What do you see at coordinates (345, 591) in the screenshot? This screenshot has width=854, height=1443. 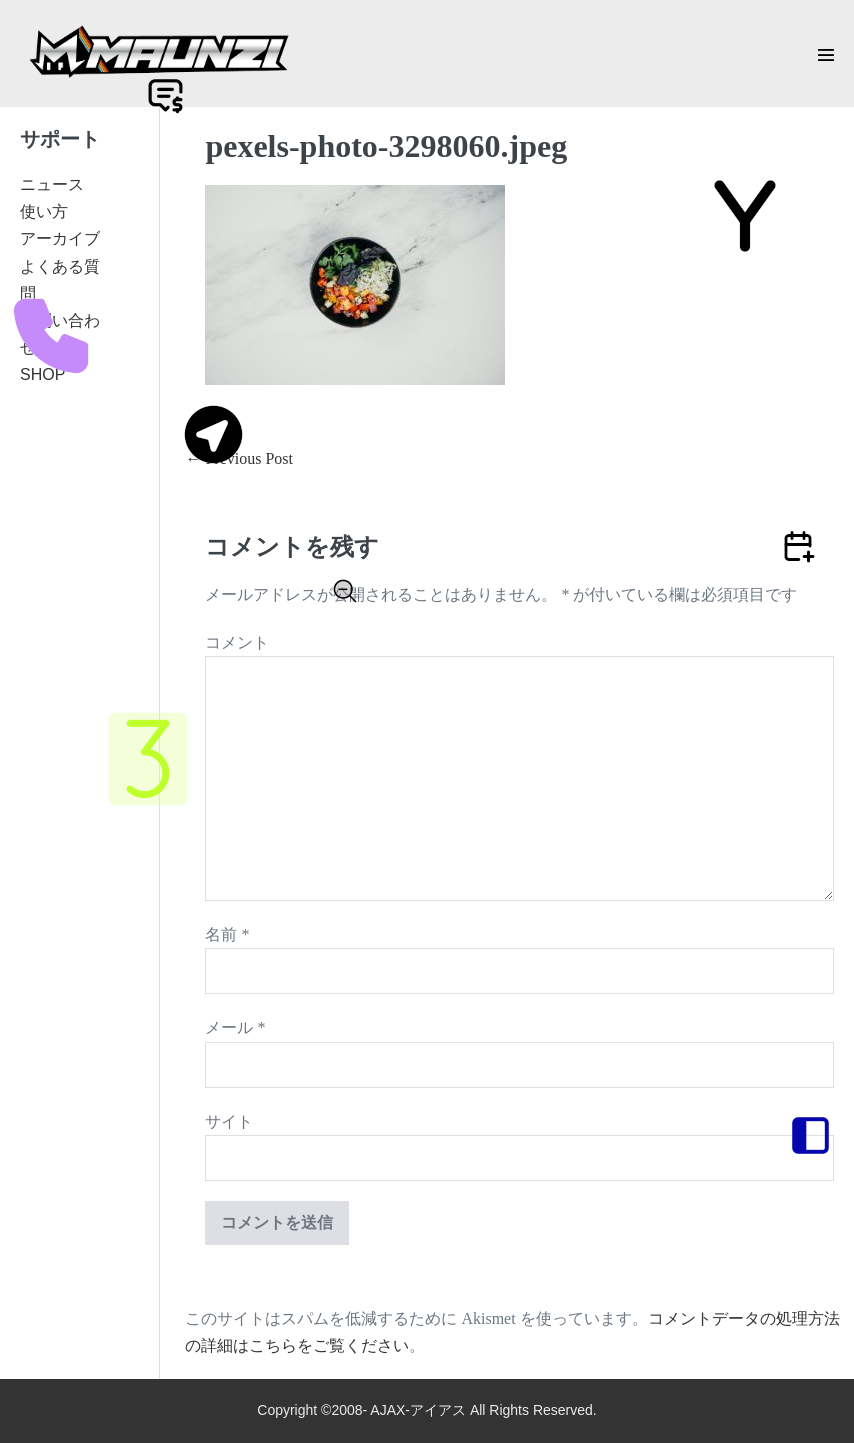 I see `zoom out of the current view` at bounding box center [345, 591].